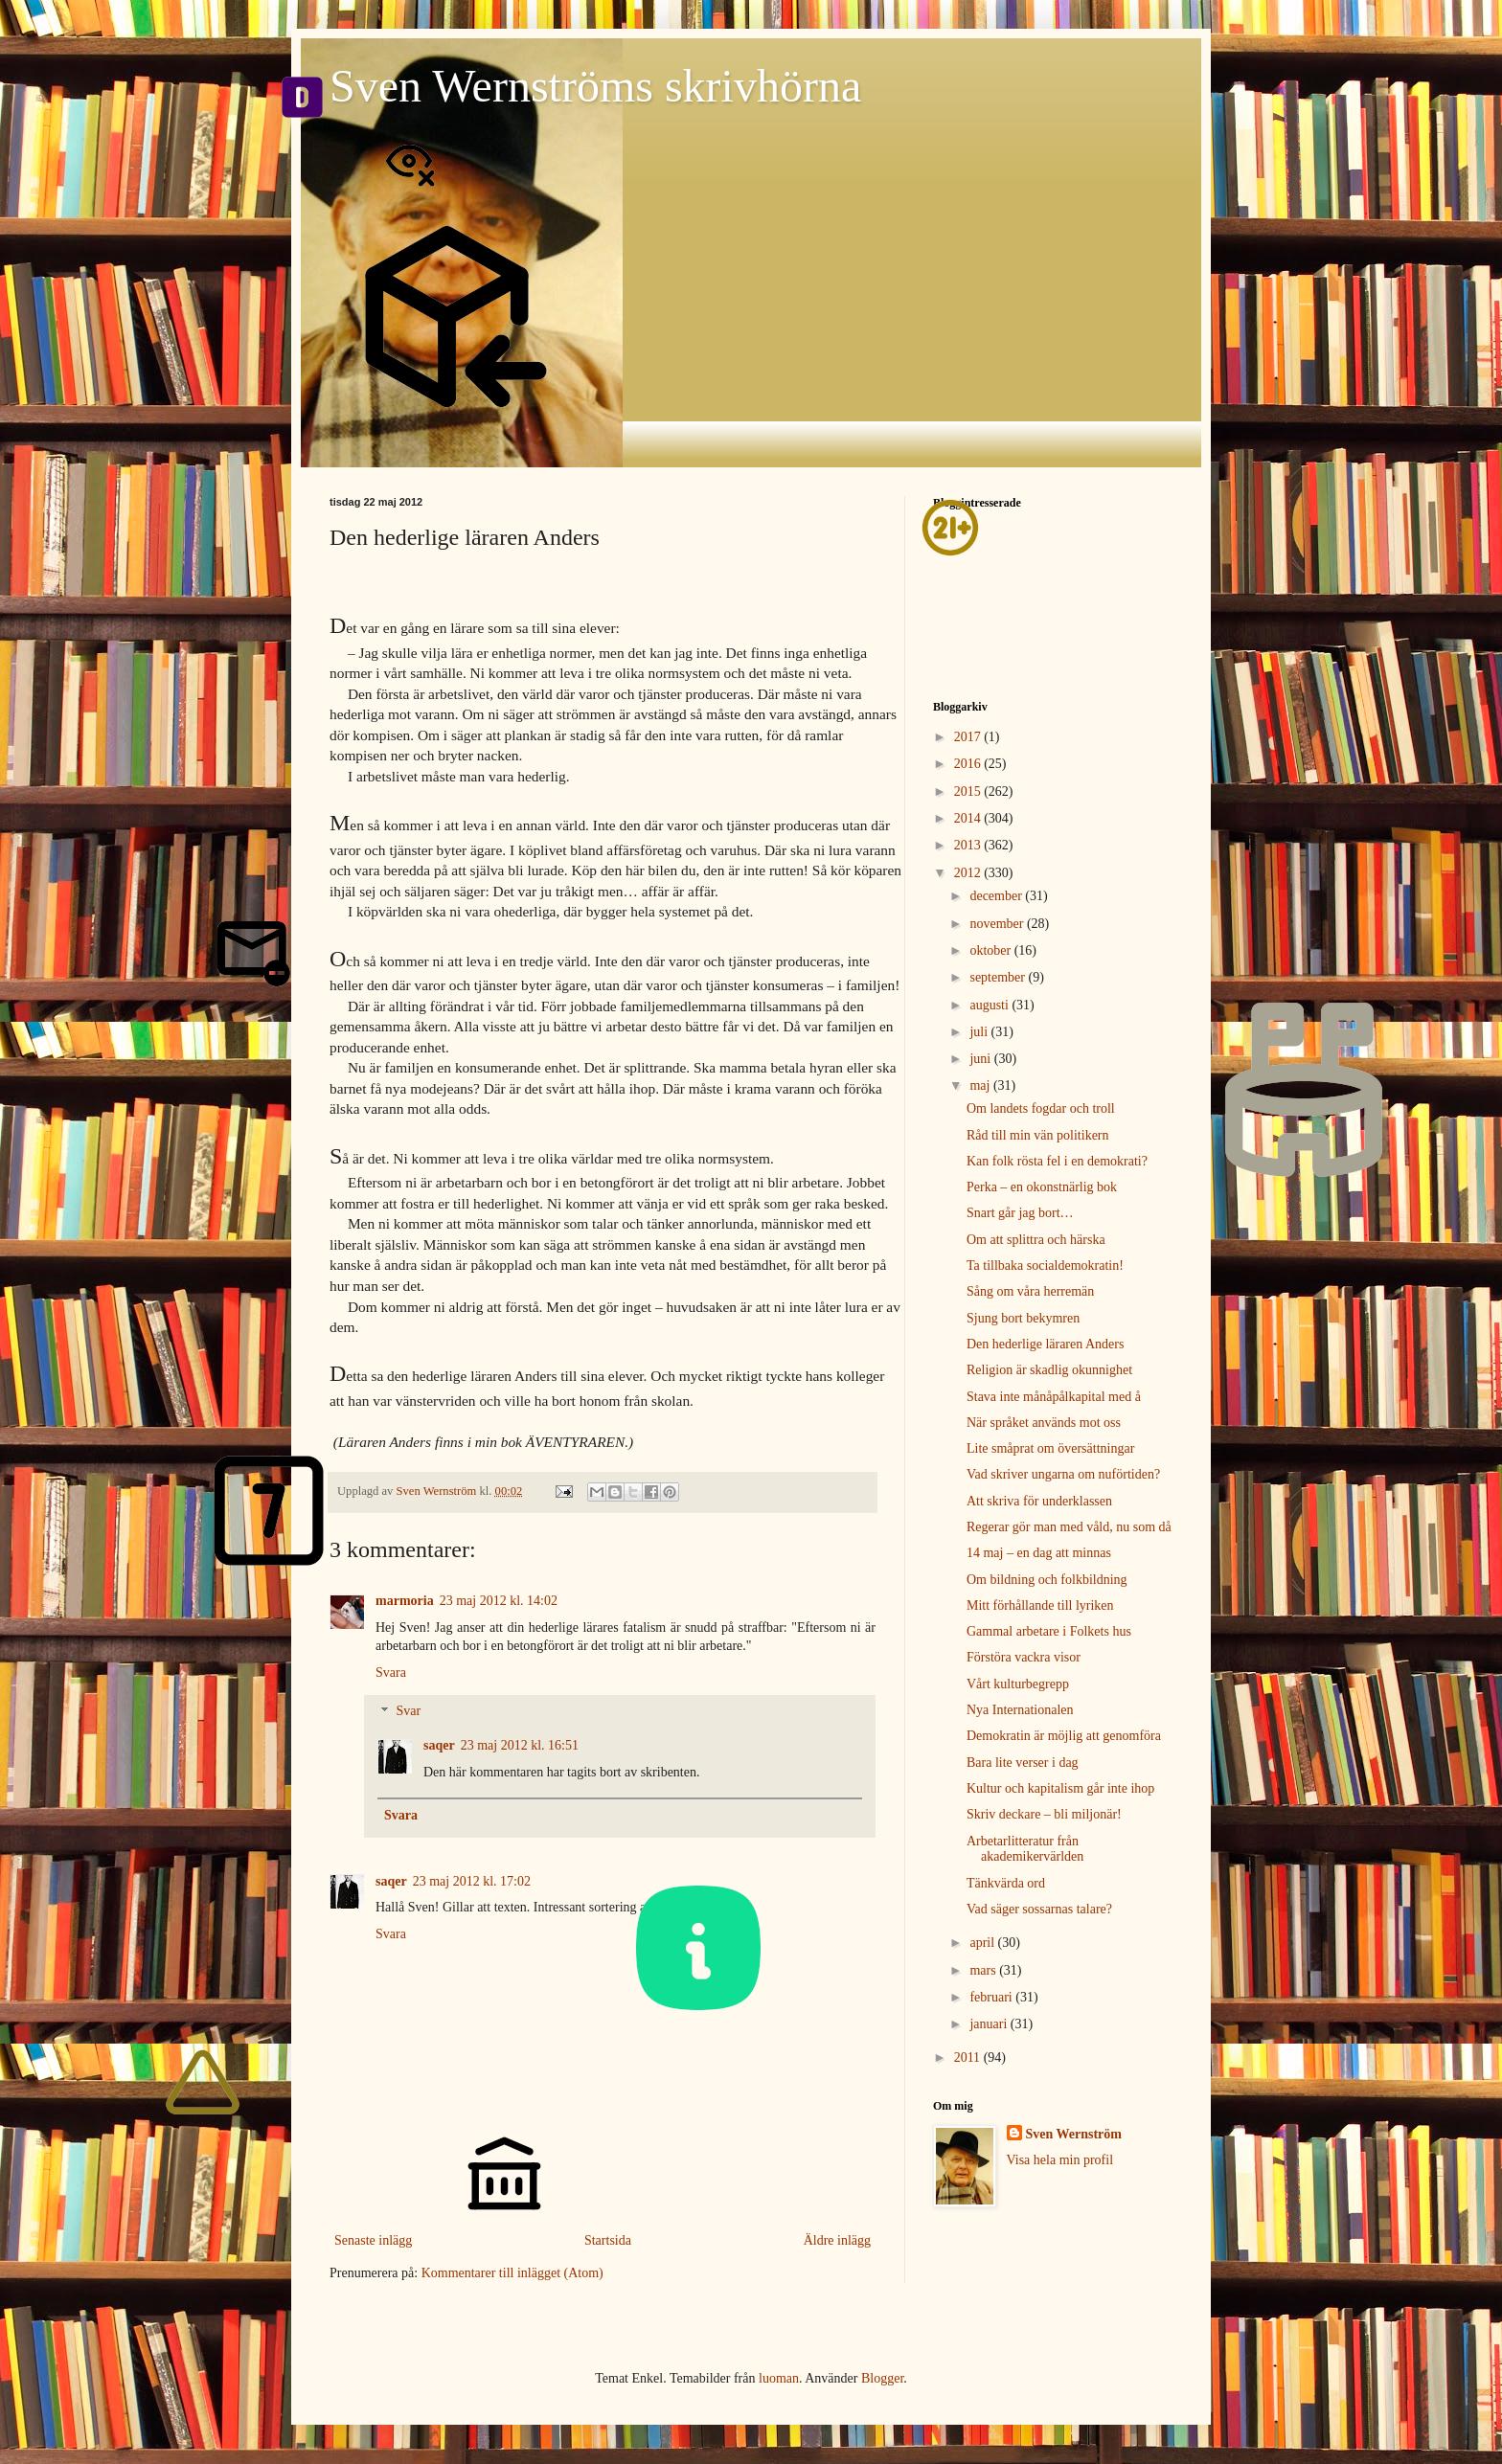 The width and height of the screenshot is (1502, 2464). Describe the element at coordinates (698, 1948) in the screenshot. I see `view more information or details` at that location.